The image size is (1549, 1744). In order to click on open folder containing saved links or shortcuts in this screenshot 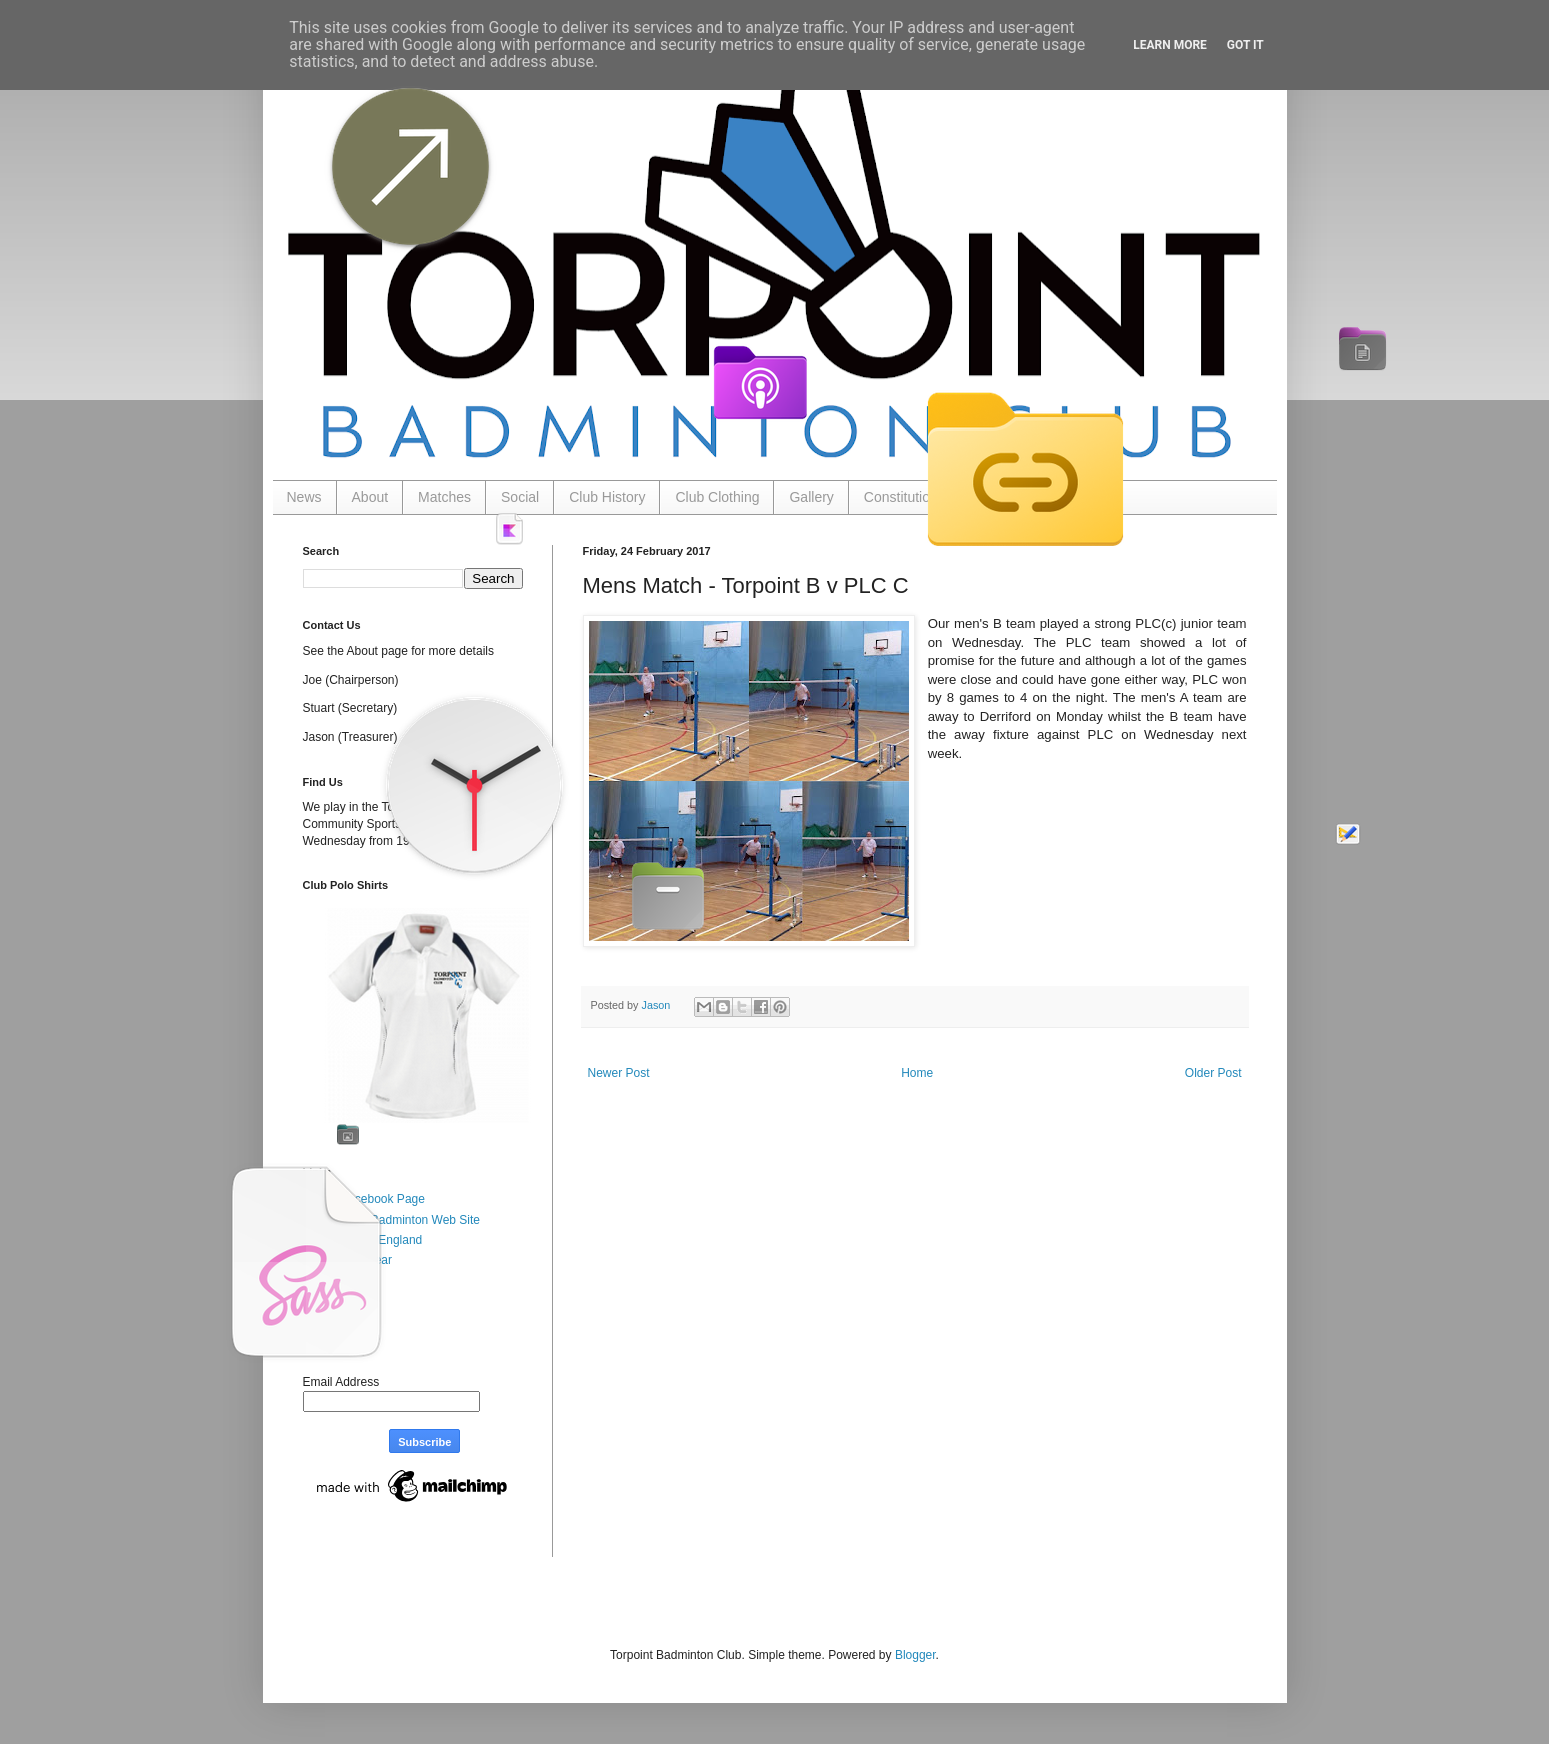, I will do `click(1025, 474)`.